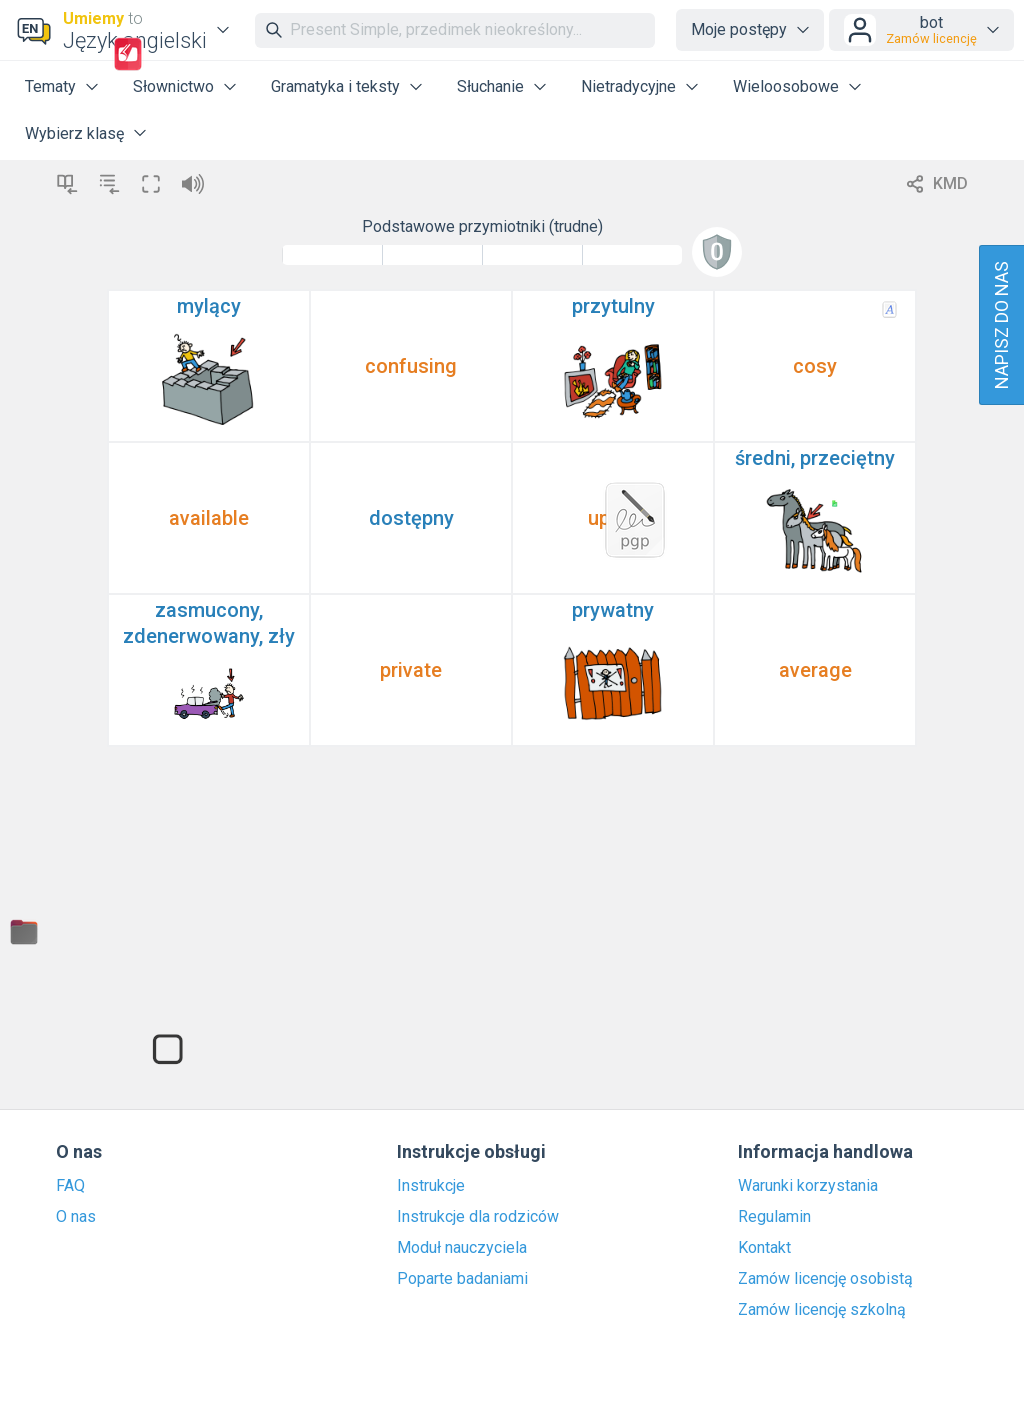 The height and width of the screenshot is (1412, 1024). Describe the element at coordinates (128, 54) in the screenshot. I see `an eps vector image file` at that location.